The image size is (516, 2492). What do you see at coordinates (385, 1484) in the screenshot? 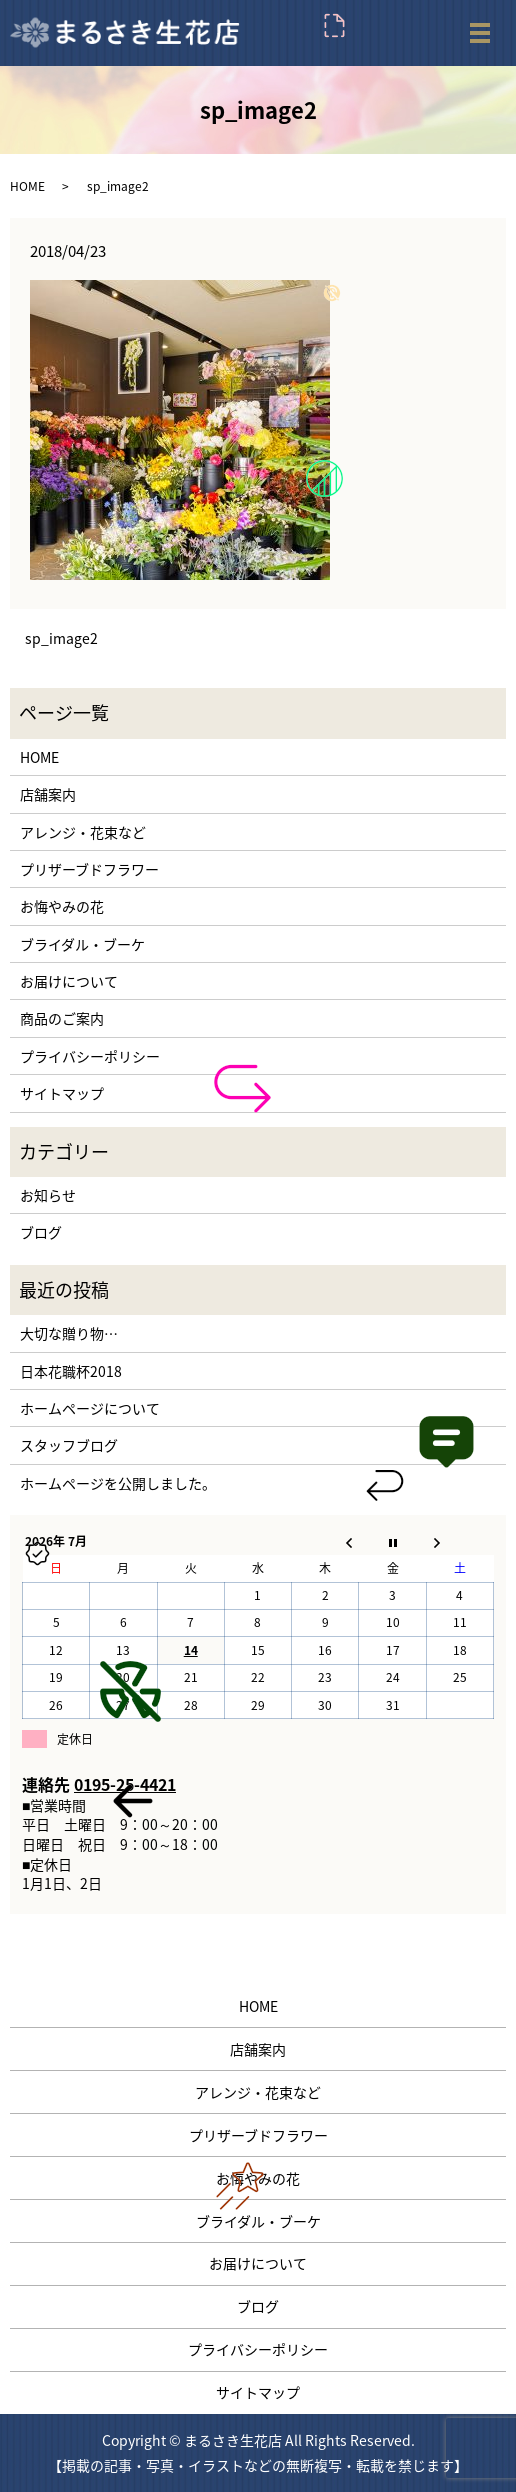
I see `undo or go back to previous state` at bounding box center [385, 1484].